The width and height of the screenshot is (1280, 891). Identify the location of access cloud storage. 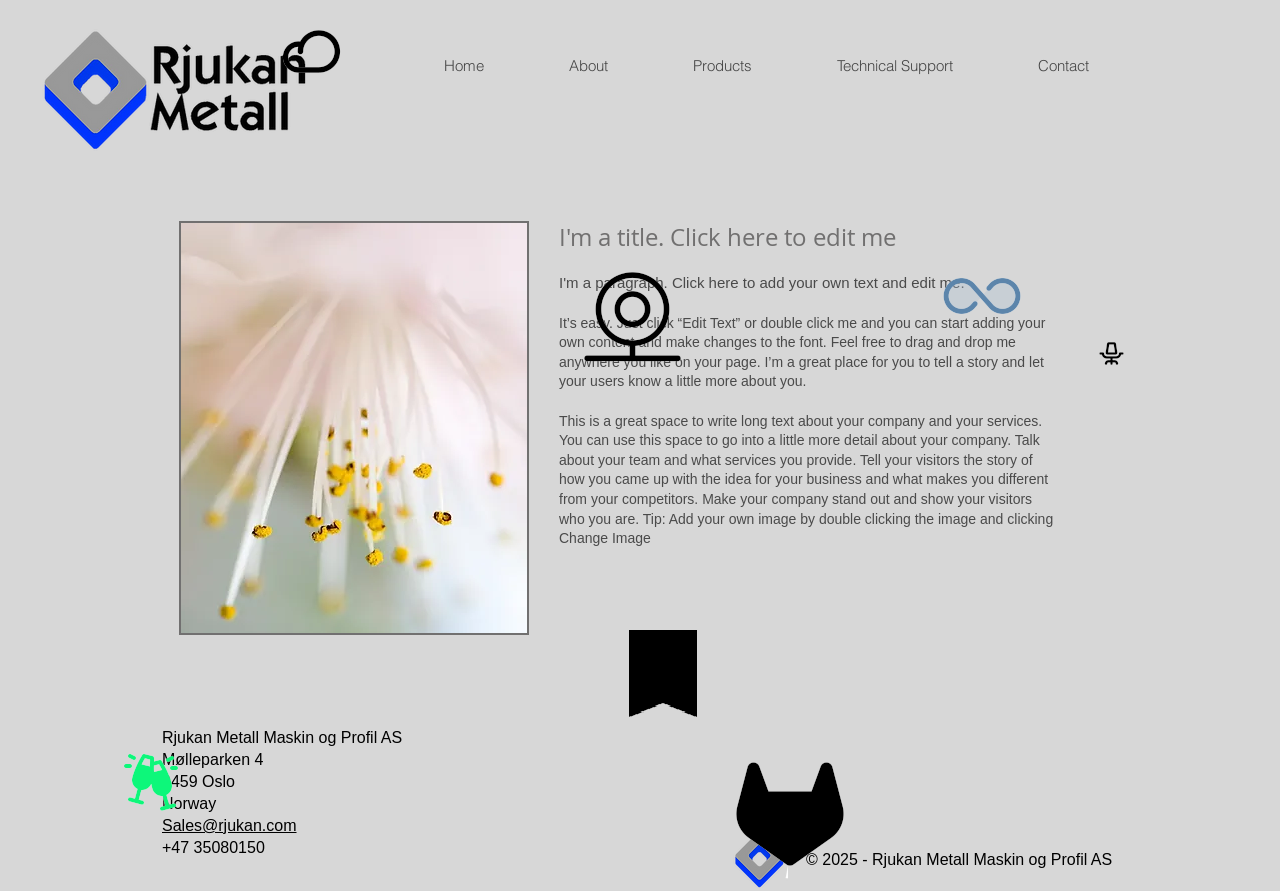
(311, 51).